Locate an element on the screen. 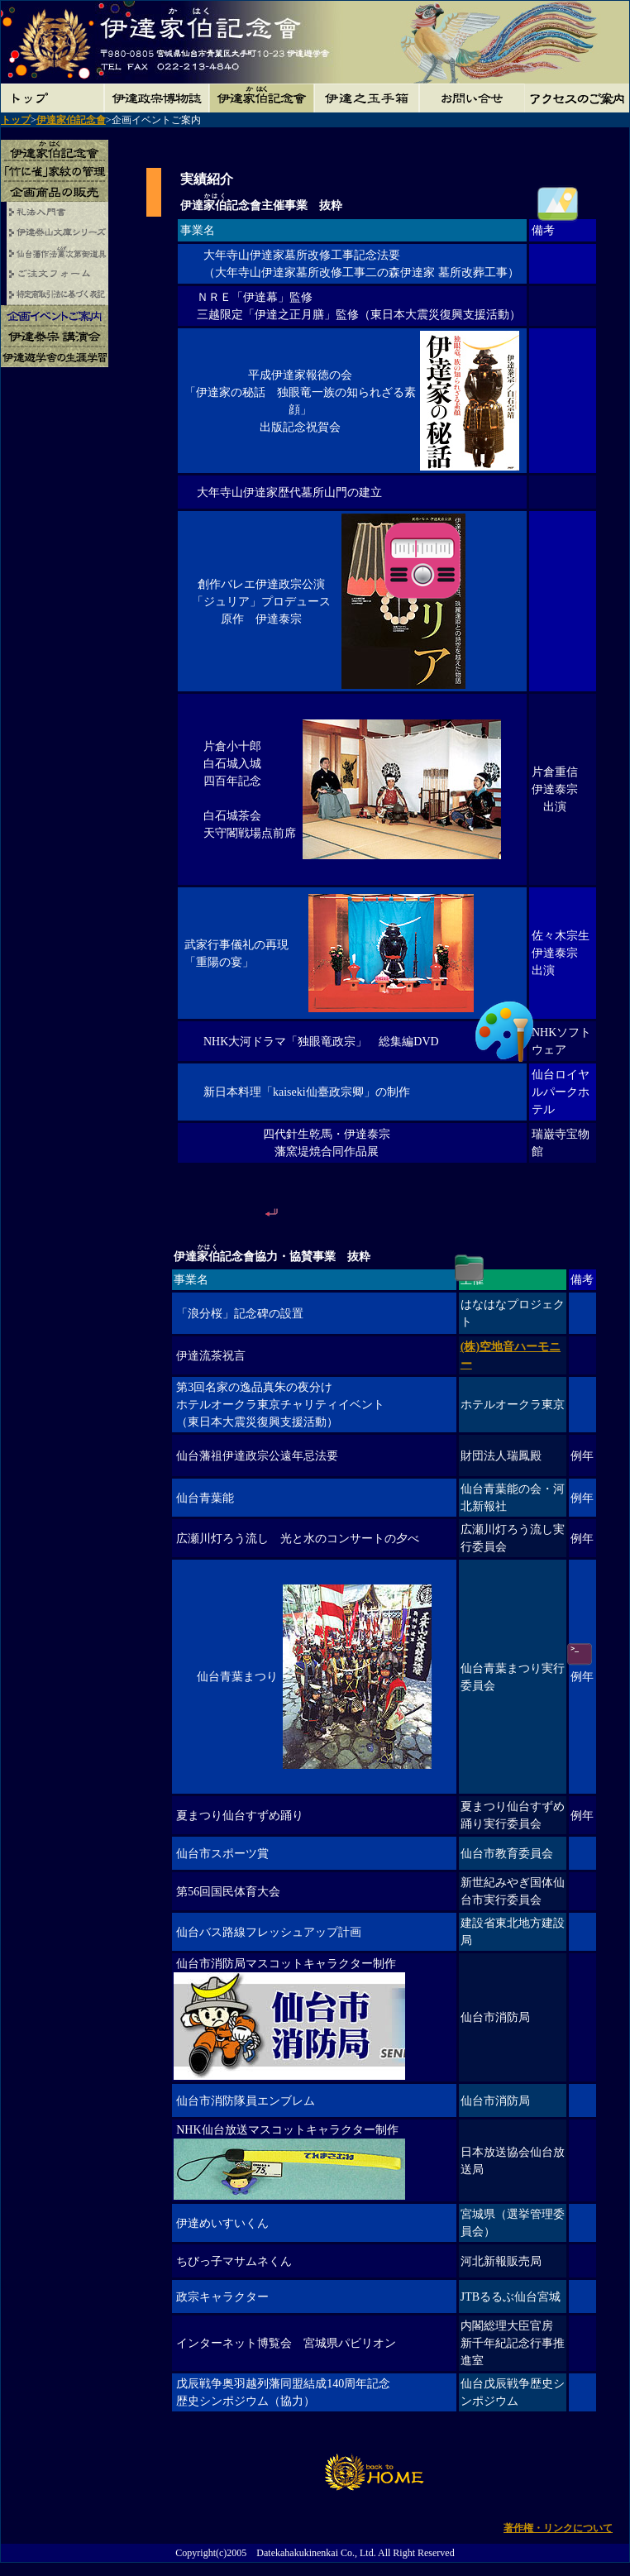  reply to all recipients of an email is located at coordinates (271, 1212).